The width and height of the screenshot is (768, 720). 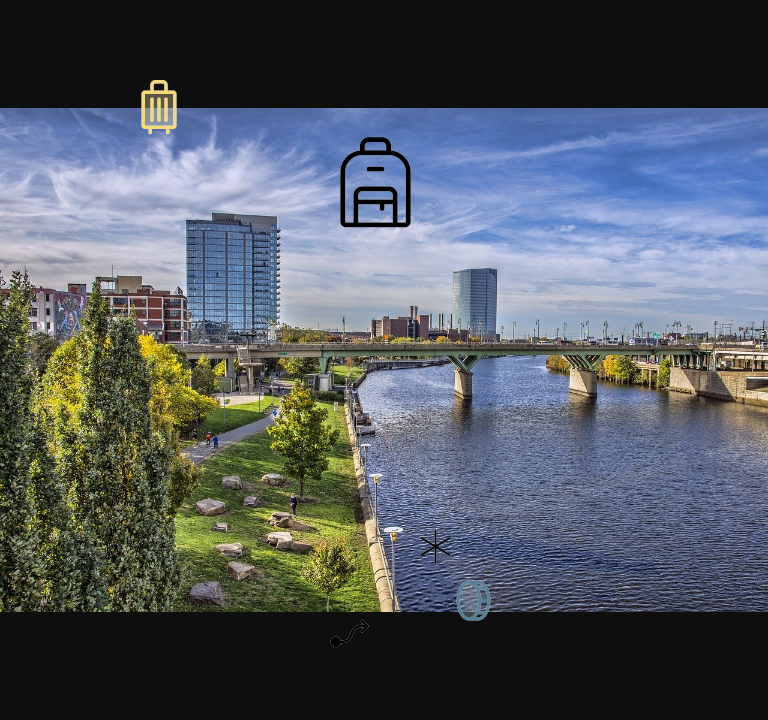 I want to click on indicates a workflow or process flow direction, so click(x=349, y=634).